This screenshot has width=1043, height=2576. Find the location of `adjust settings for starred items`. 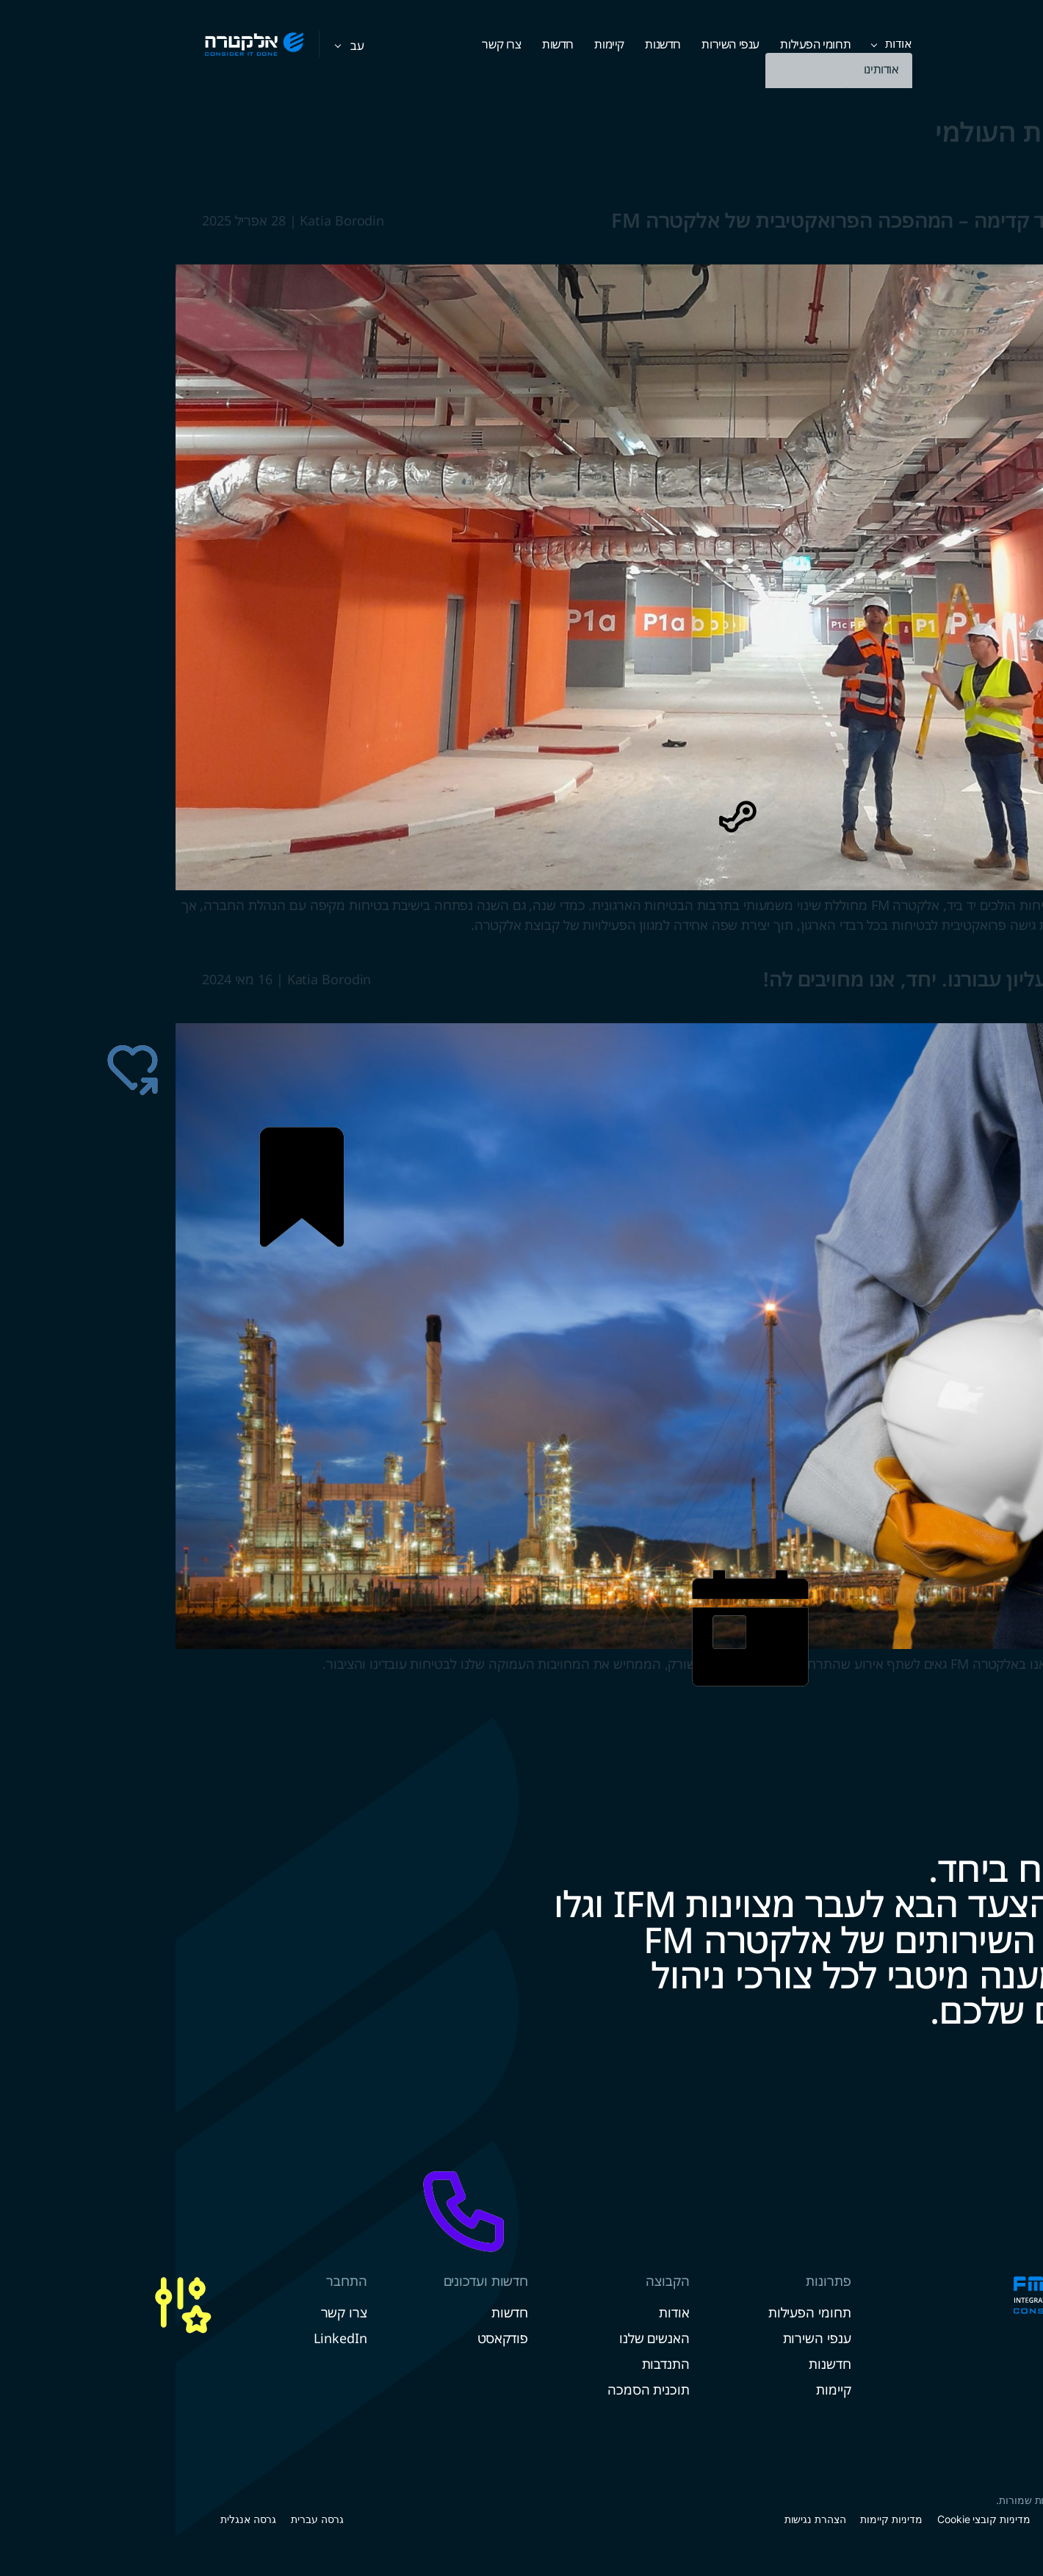

adjust settings for starred items is located at coordinates (180, 2302).